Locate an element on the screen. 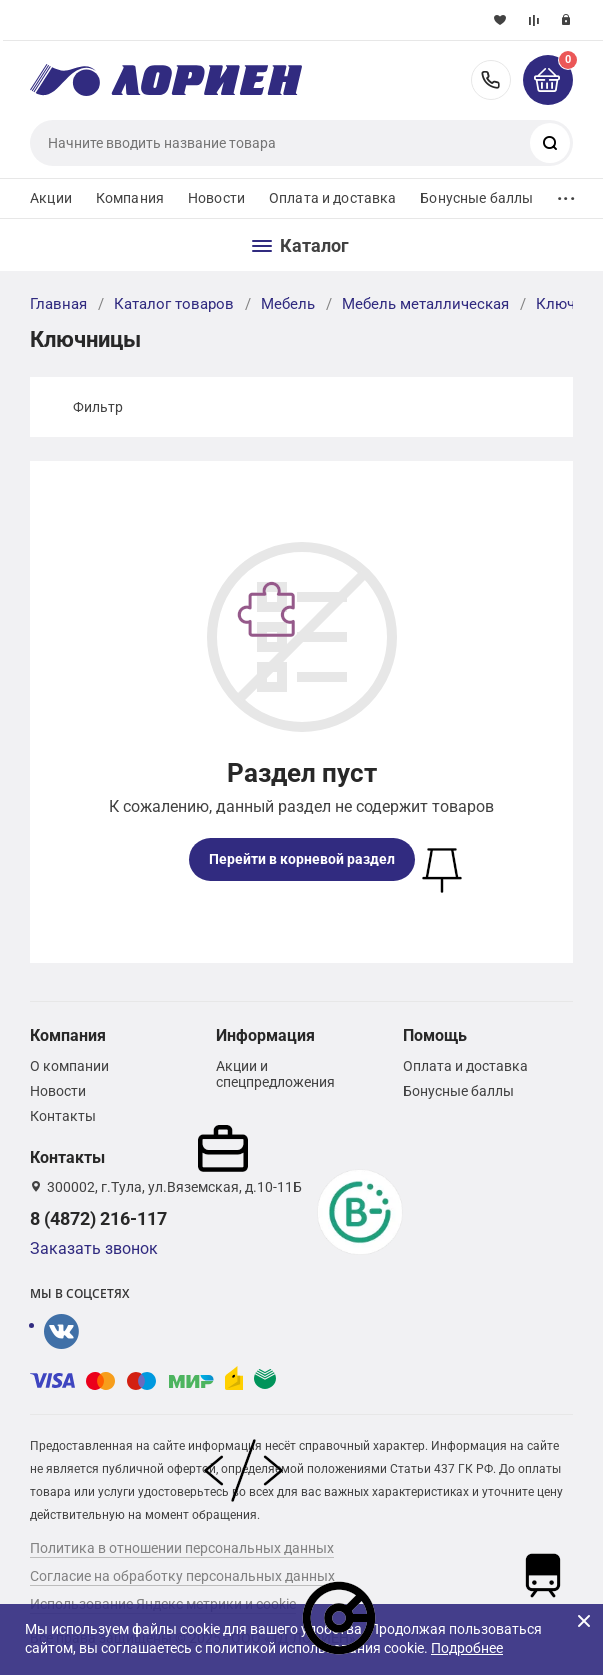 This screenshot has height=1675, width=603. view or edit source code is located at coordinates (243, 1470).